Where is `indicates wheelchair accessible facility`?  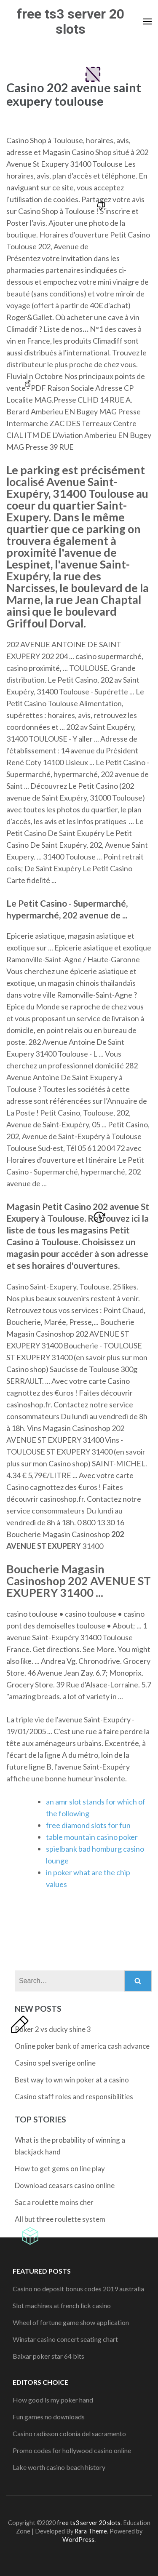 indicates wheelchair accessible facility is located at coordinates (28, 384).